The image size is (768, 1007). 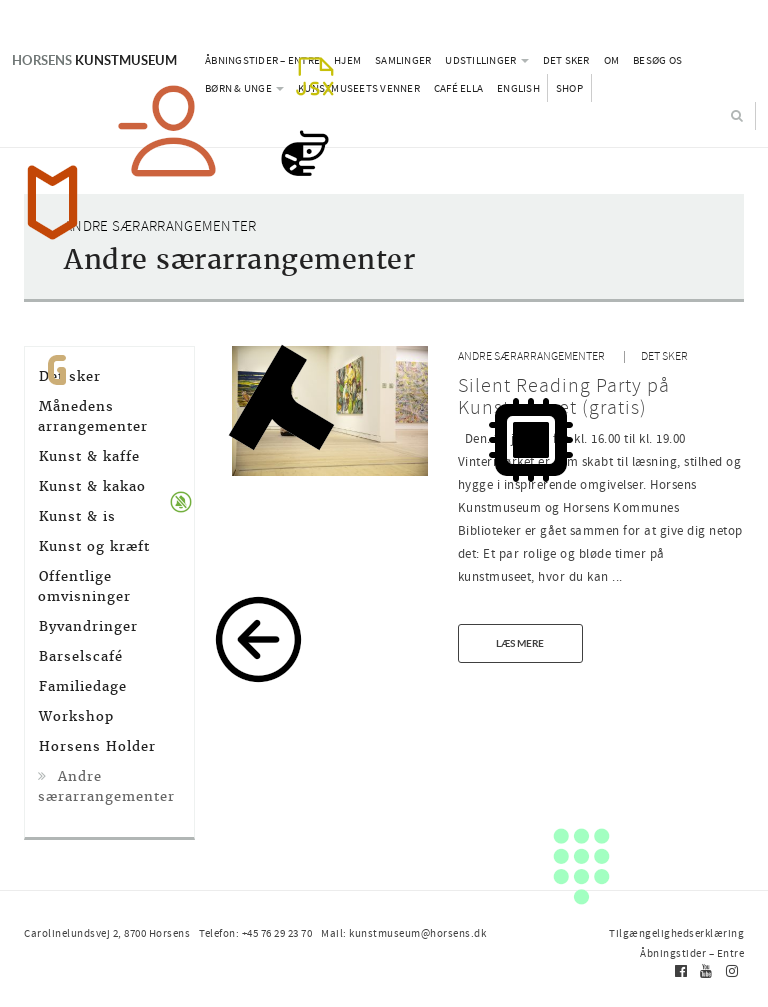 I want to click on mute notifications, so click(x=181, y=502).